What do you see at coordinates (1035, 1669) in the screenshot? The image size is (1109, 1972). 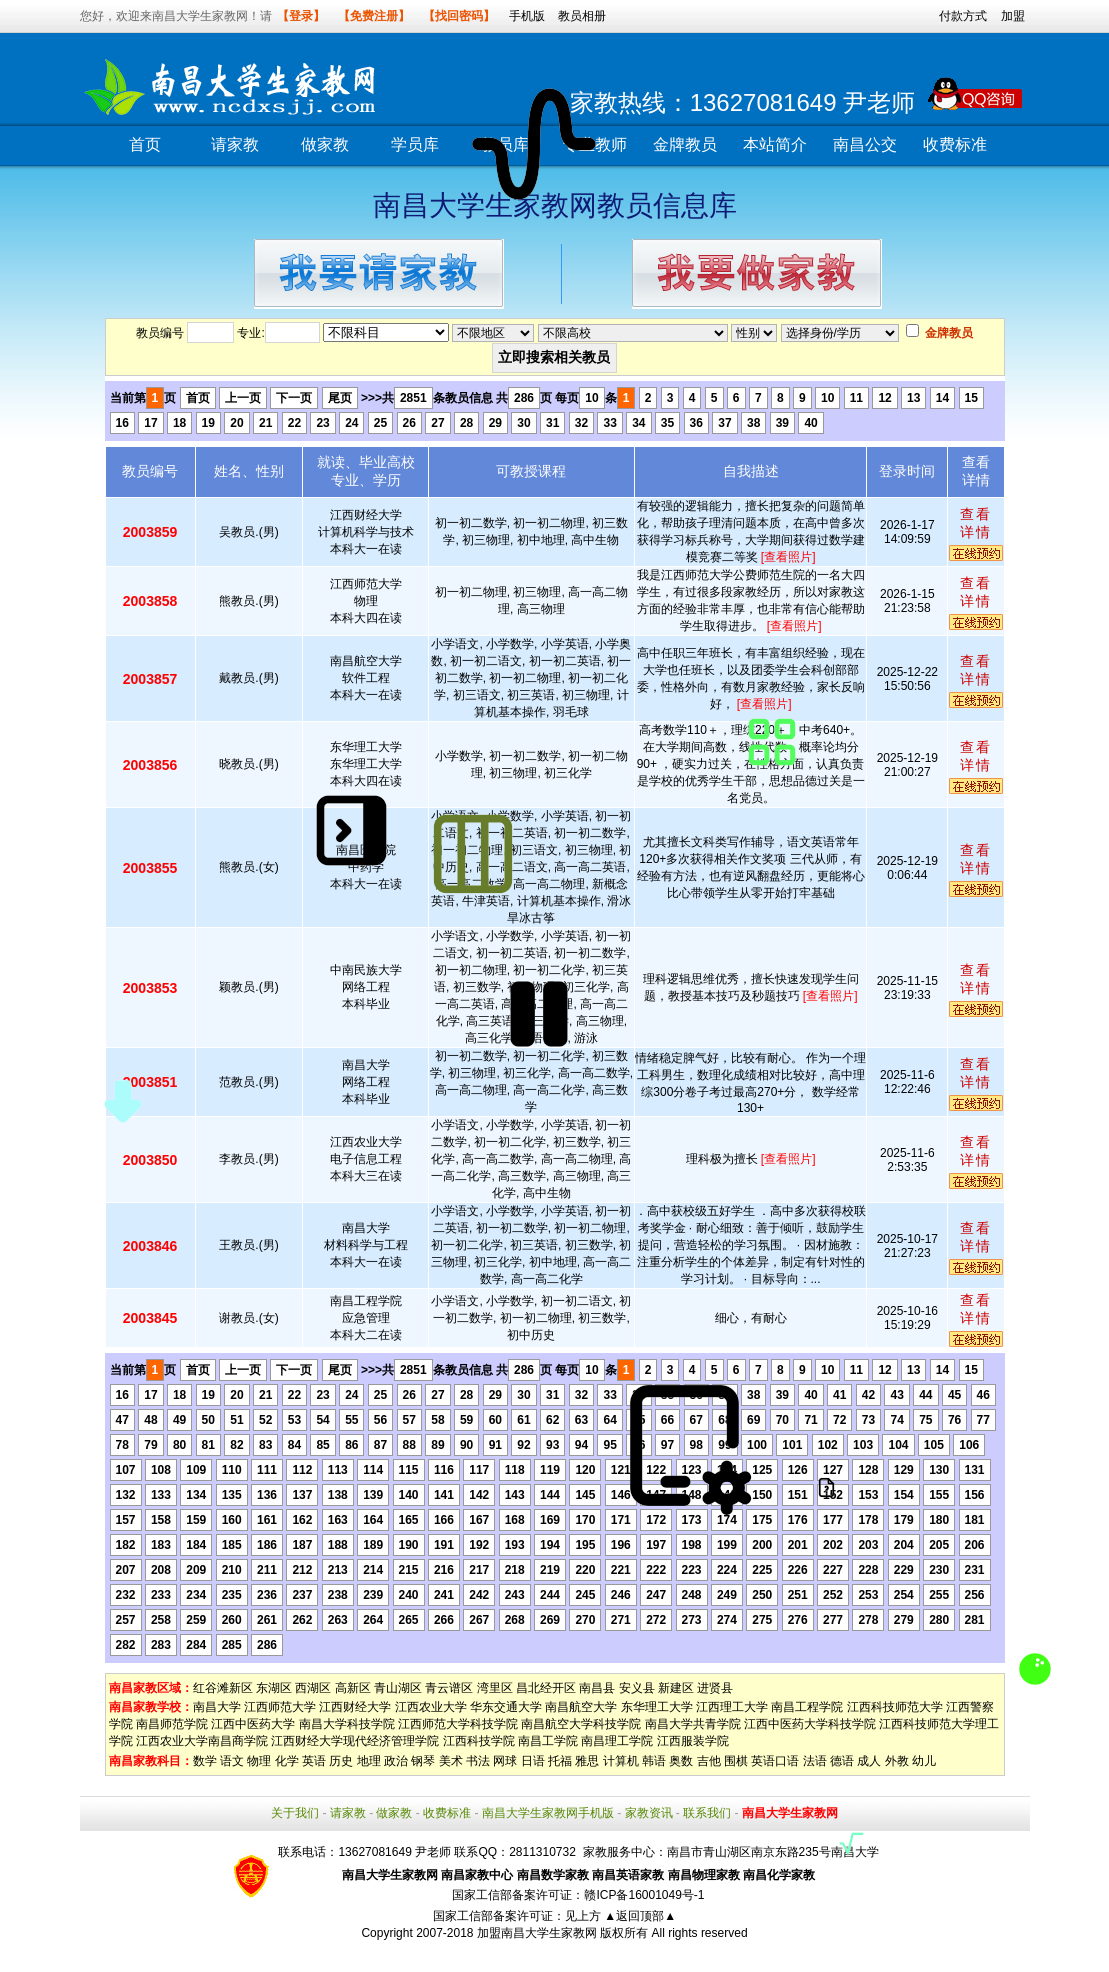 I see `access bowling game or activity` at bounding box center [1035, 1669].